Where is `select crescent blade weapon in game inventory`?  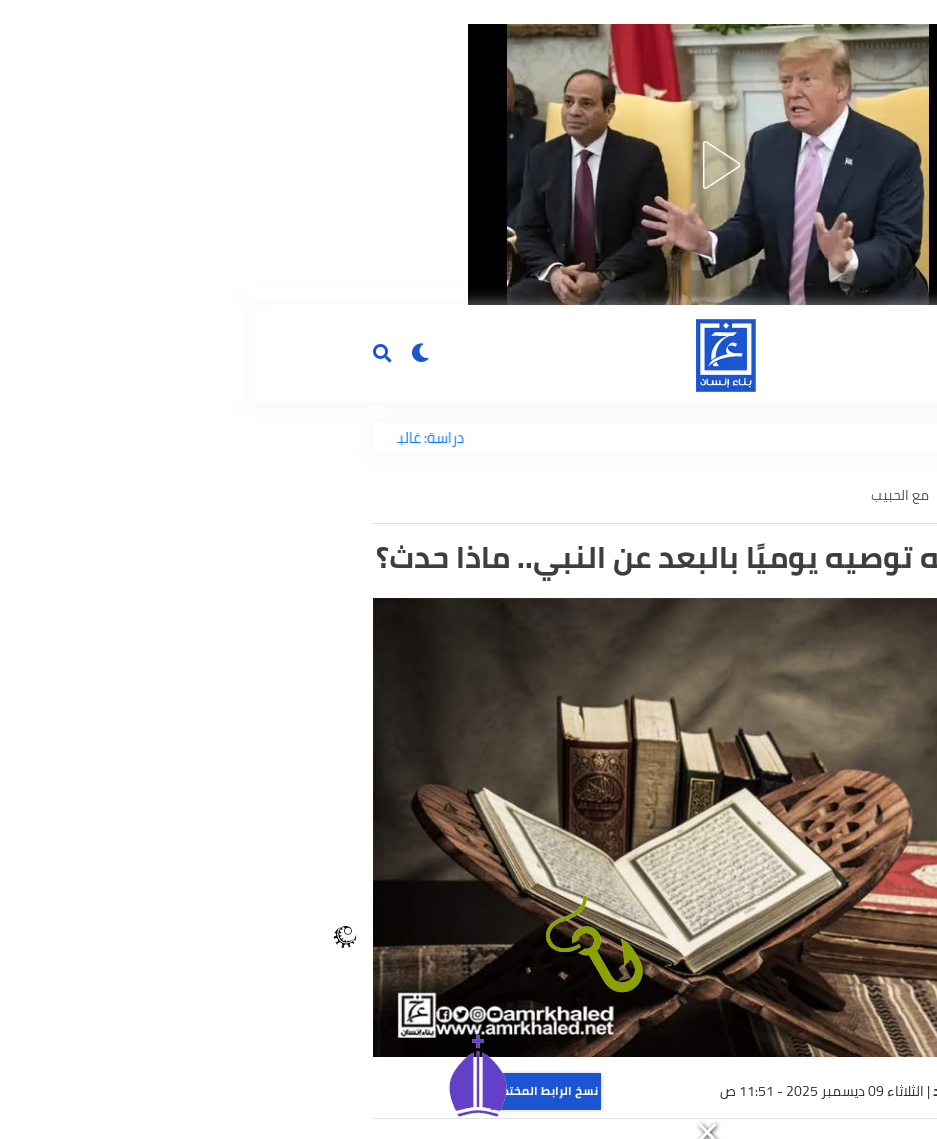 select crescent blade weapon in game inventory is located at coordinates (345, 937).